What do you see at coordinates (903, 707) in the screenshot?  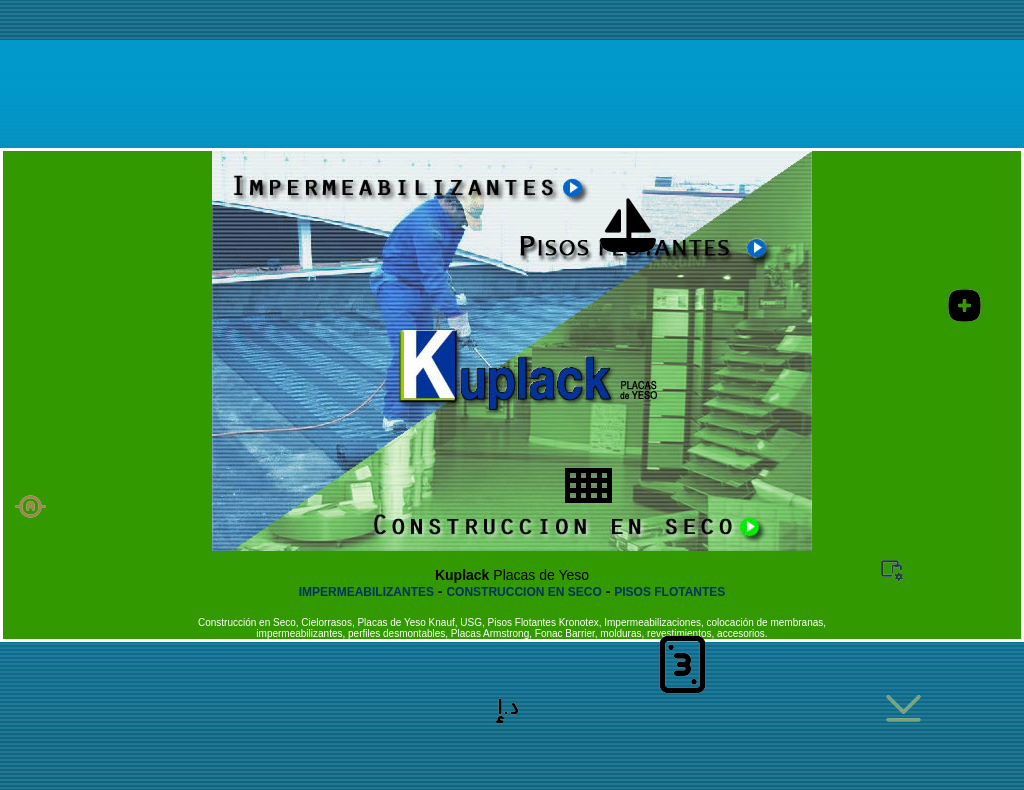 I see `scroll to bottom of page or content` at bounding box center [903, 707].